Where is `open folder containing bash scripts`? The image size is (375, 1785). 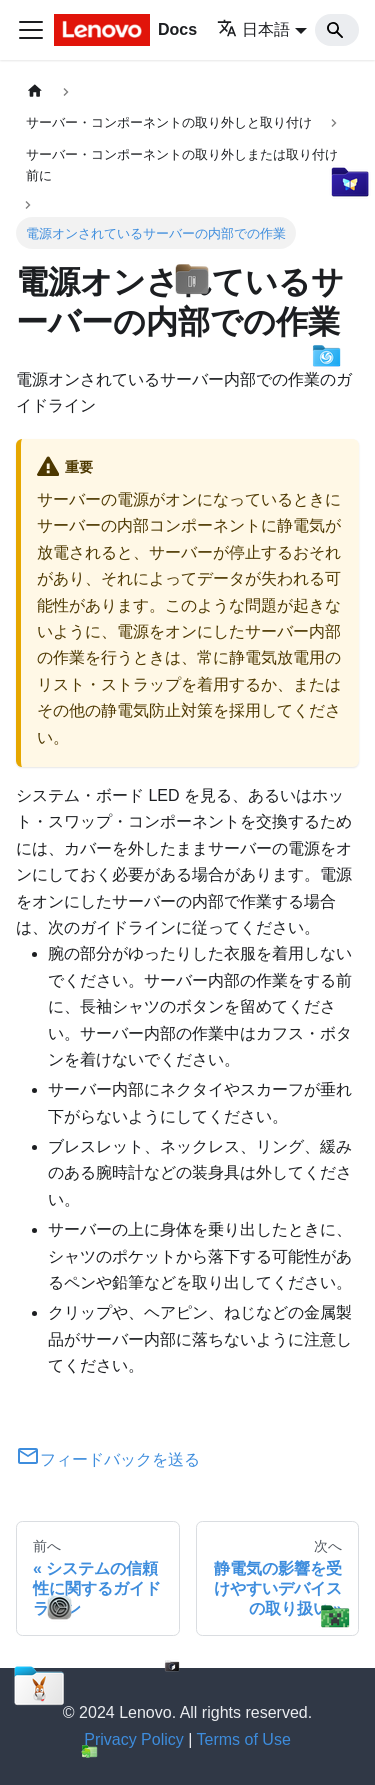
open folder containing bash scripts is located at coordinates (172, 1666).